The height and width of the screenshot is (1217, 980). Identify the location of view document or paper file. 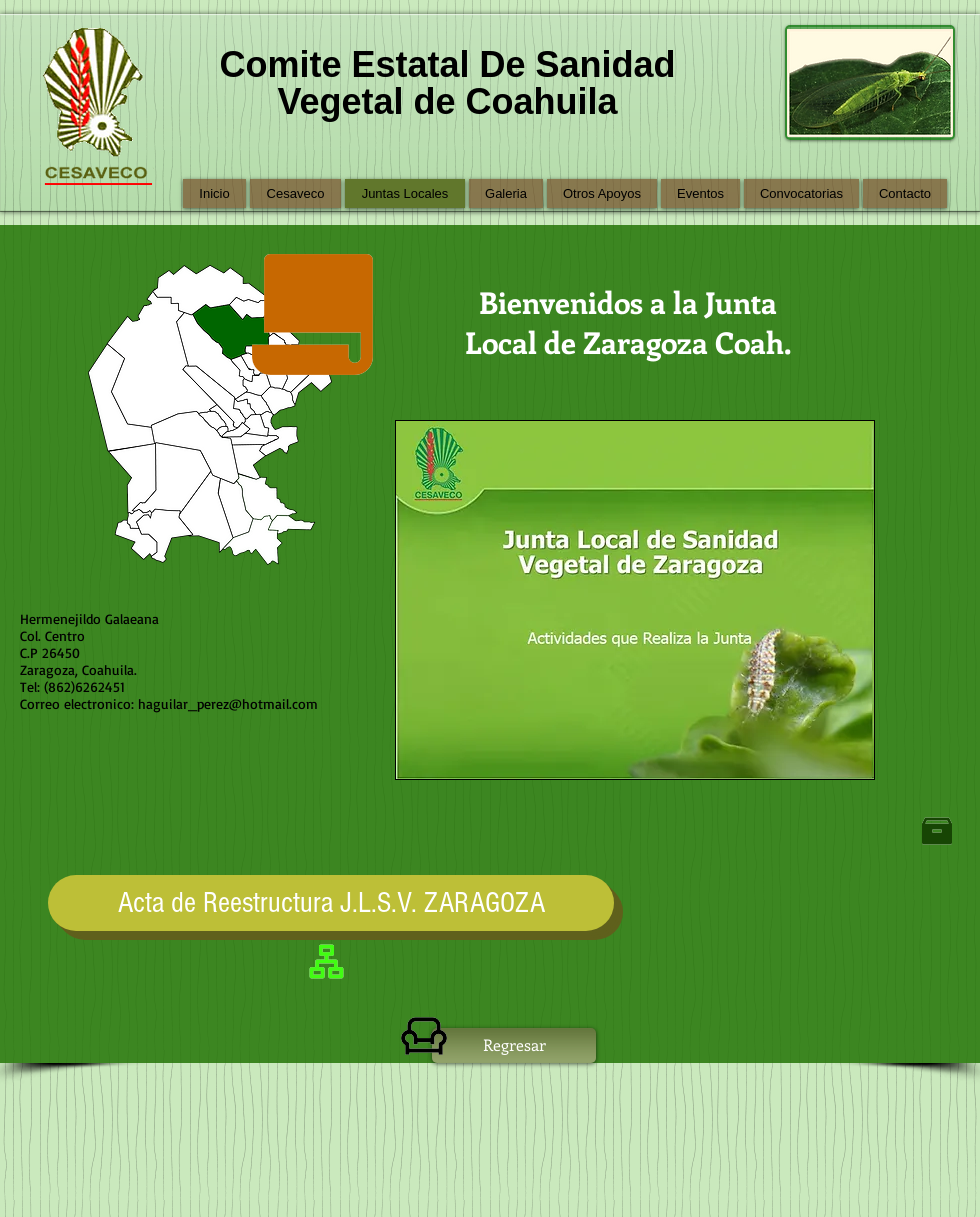
(318, 314).